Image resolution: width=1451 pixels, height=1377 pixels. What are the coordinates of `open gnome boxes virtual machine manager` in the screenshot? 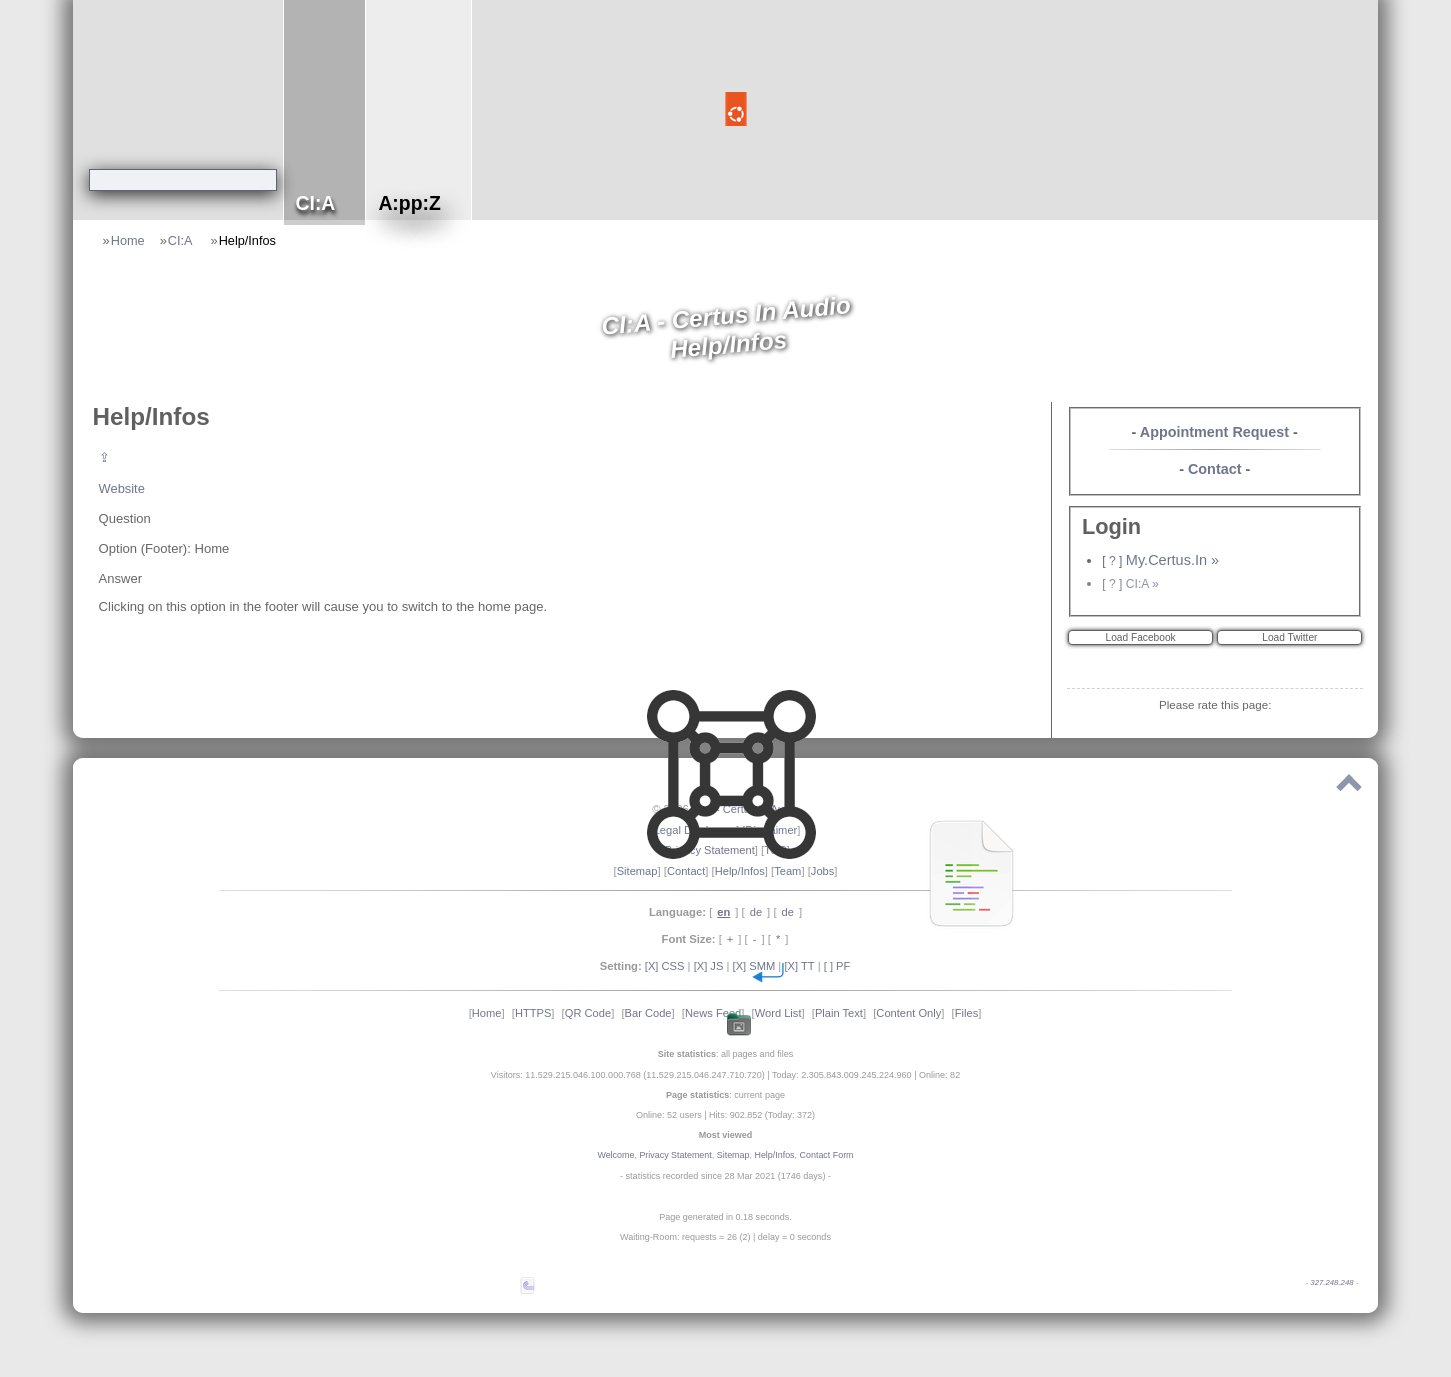 It's located at (731, 774).